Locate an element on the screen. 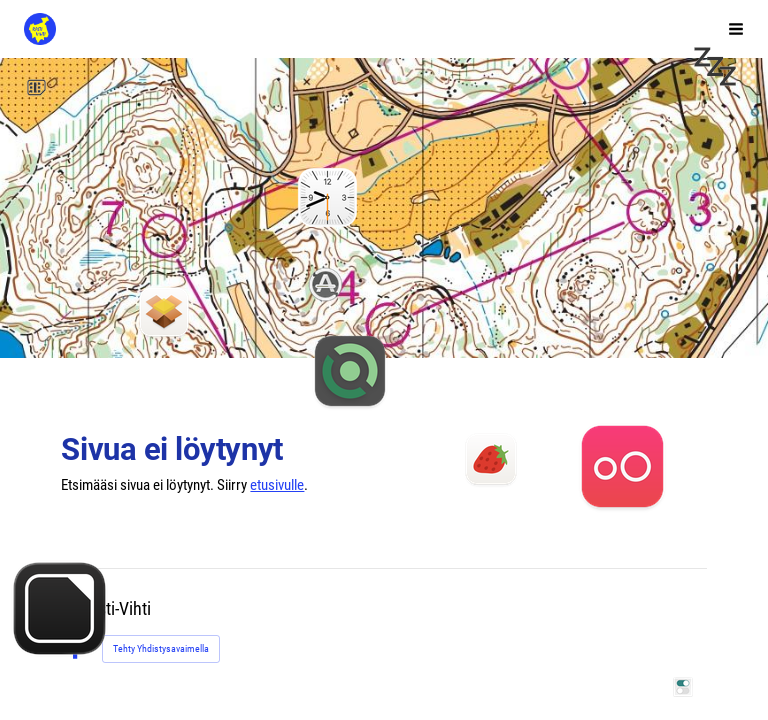  open gdebi package installer is located at coordinates (164, 312).